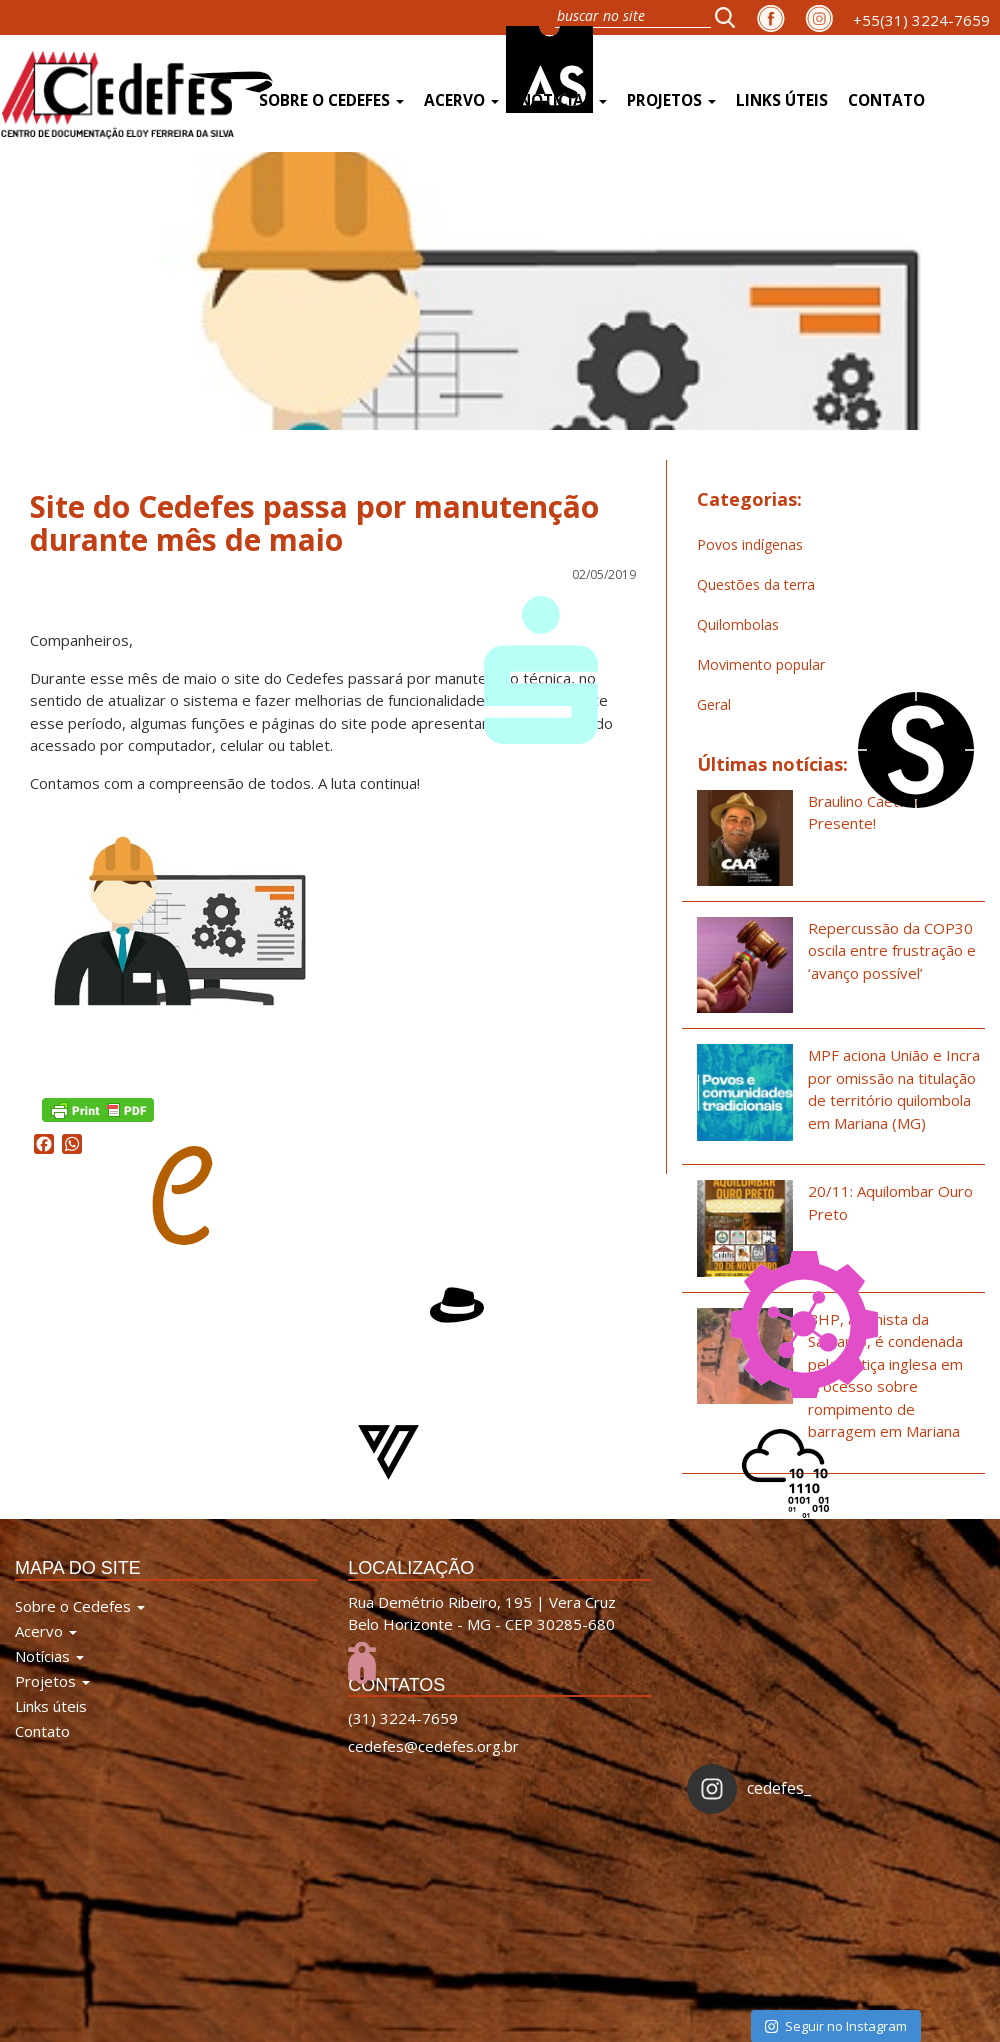 The image size is (1000, 2042). Describe the element at coordinates (182, 1195) in the screenshot. I see `open calibre-web ebook management app` at that location.